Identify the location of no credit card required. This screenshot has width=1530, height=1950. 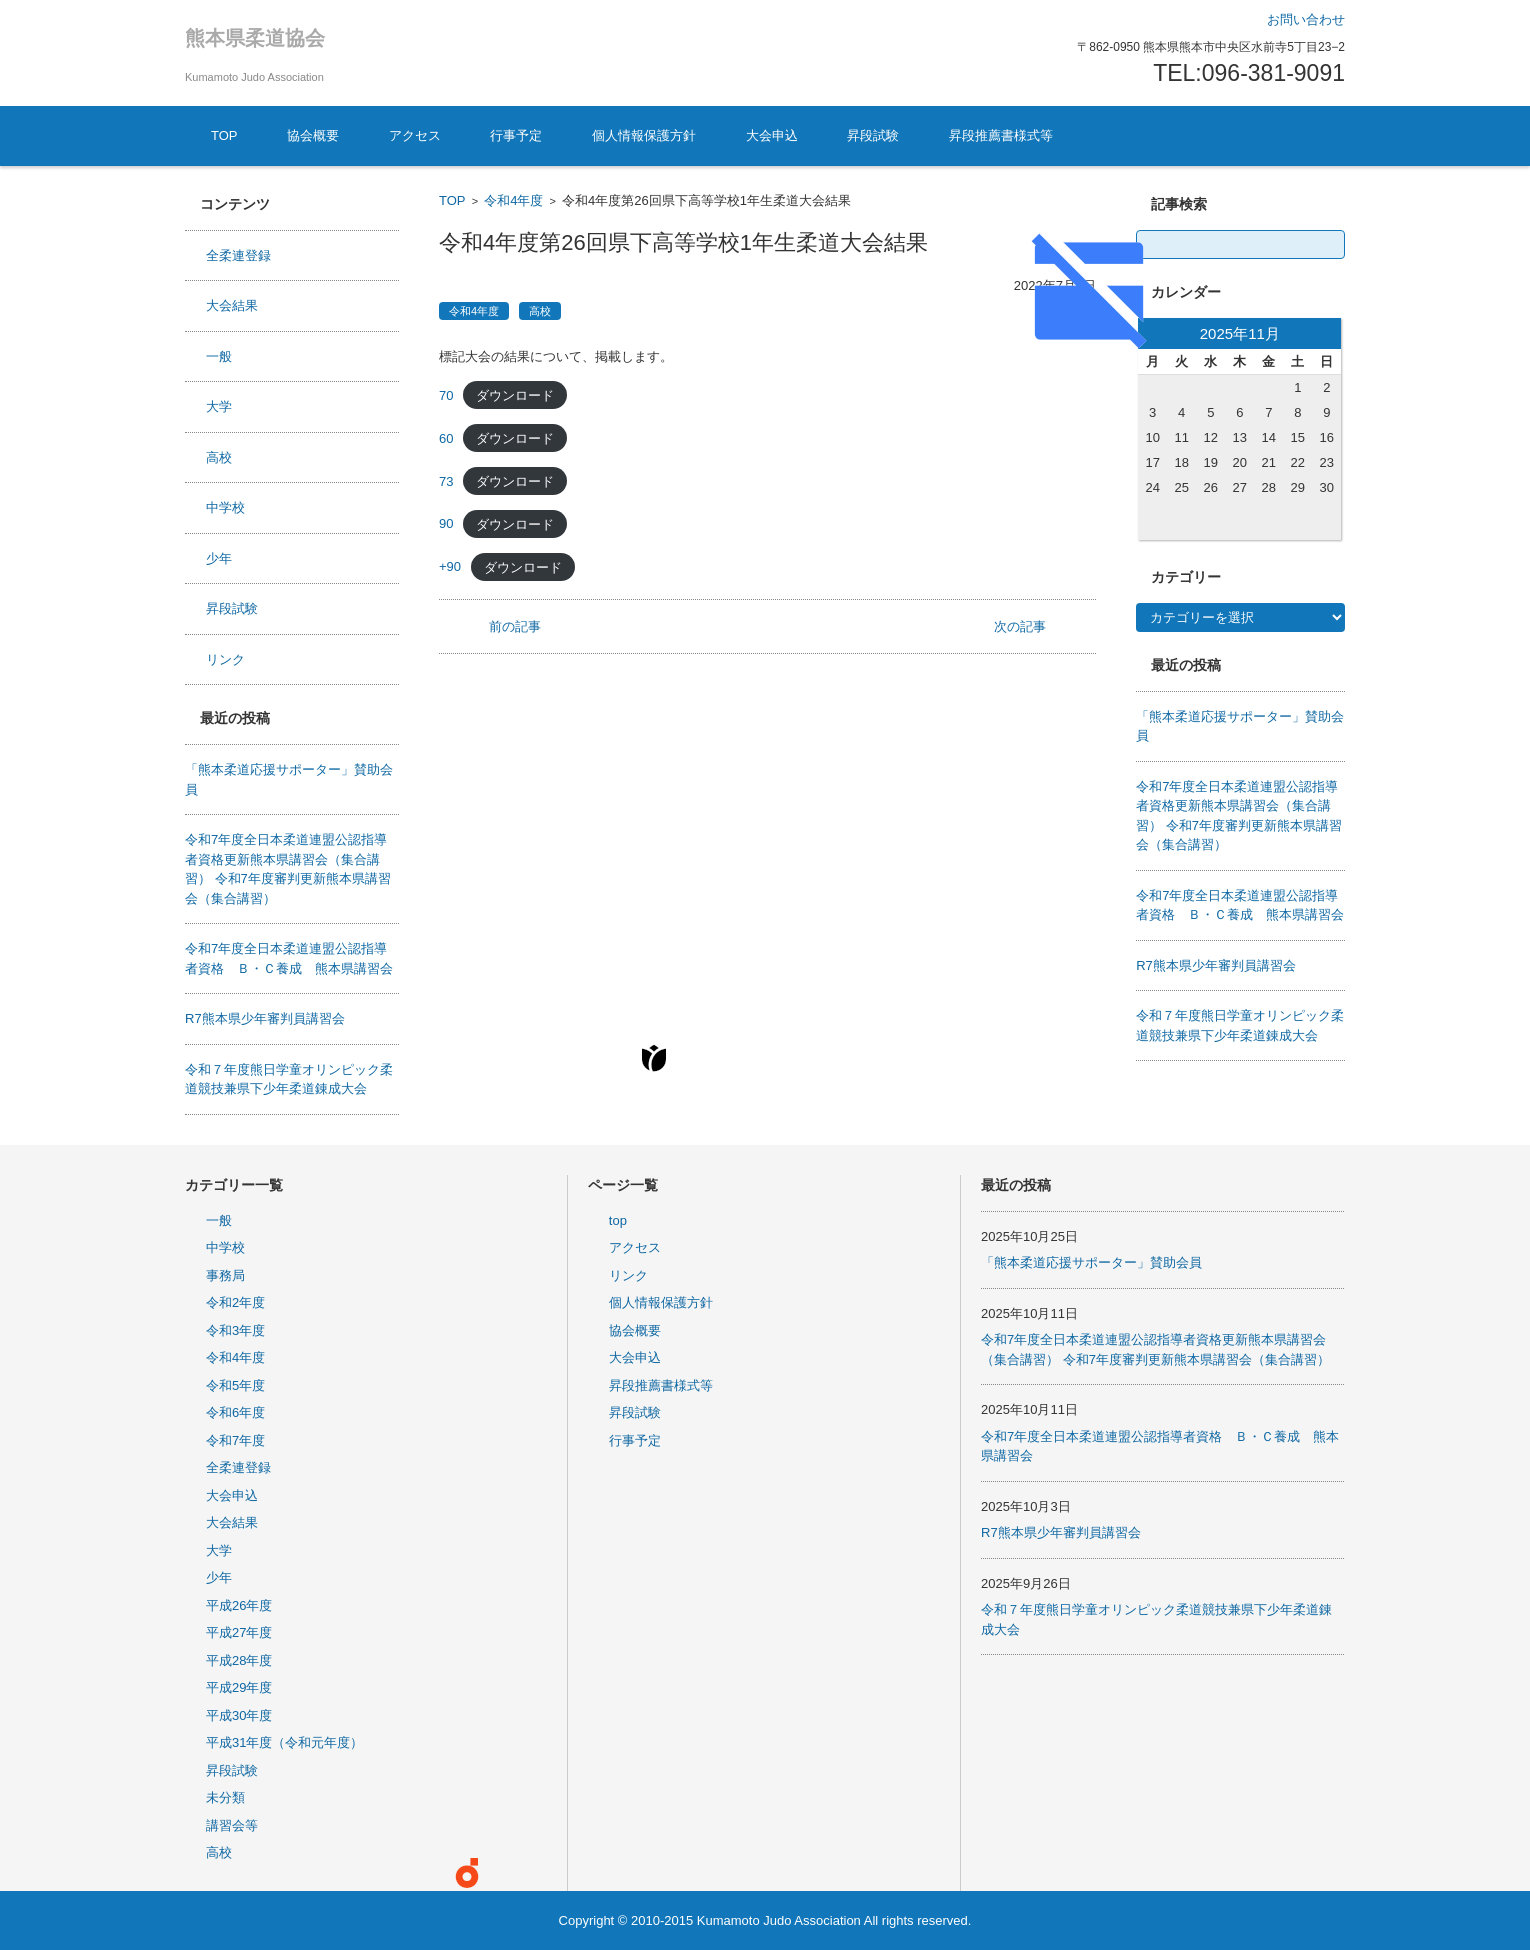
(1089, 291).